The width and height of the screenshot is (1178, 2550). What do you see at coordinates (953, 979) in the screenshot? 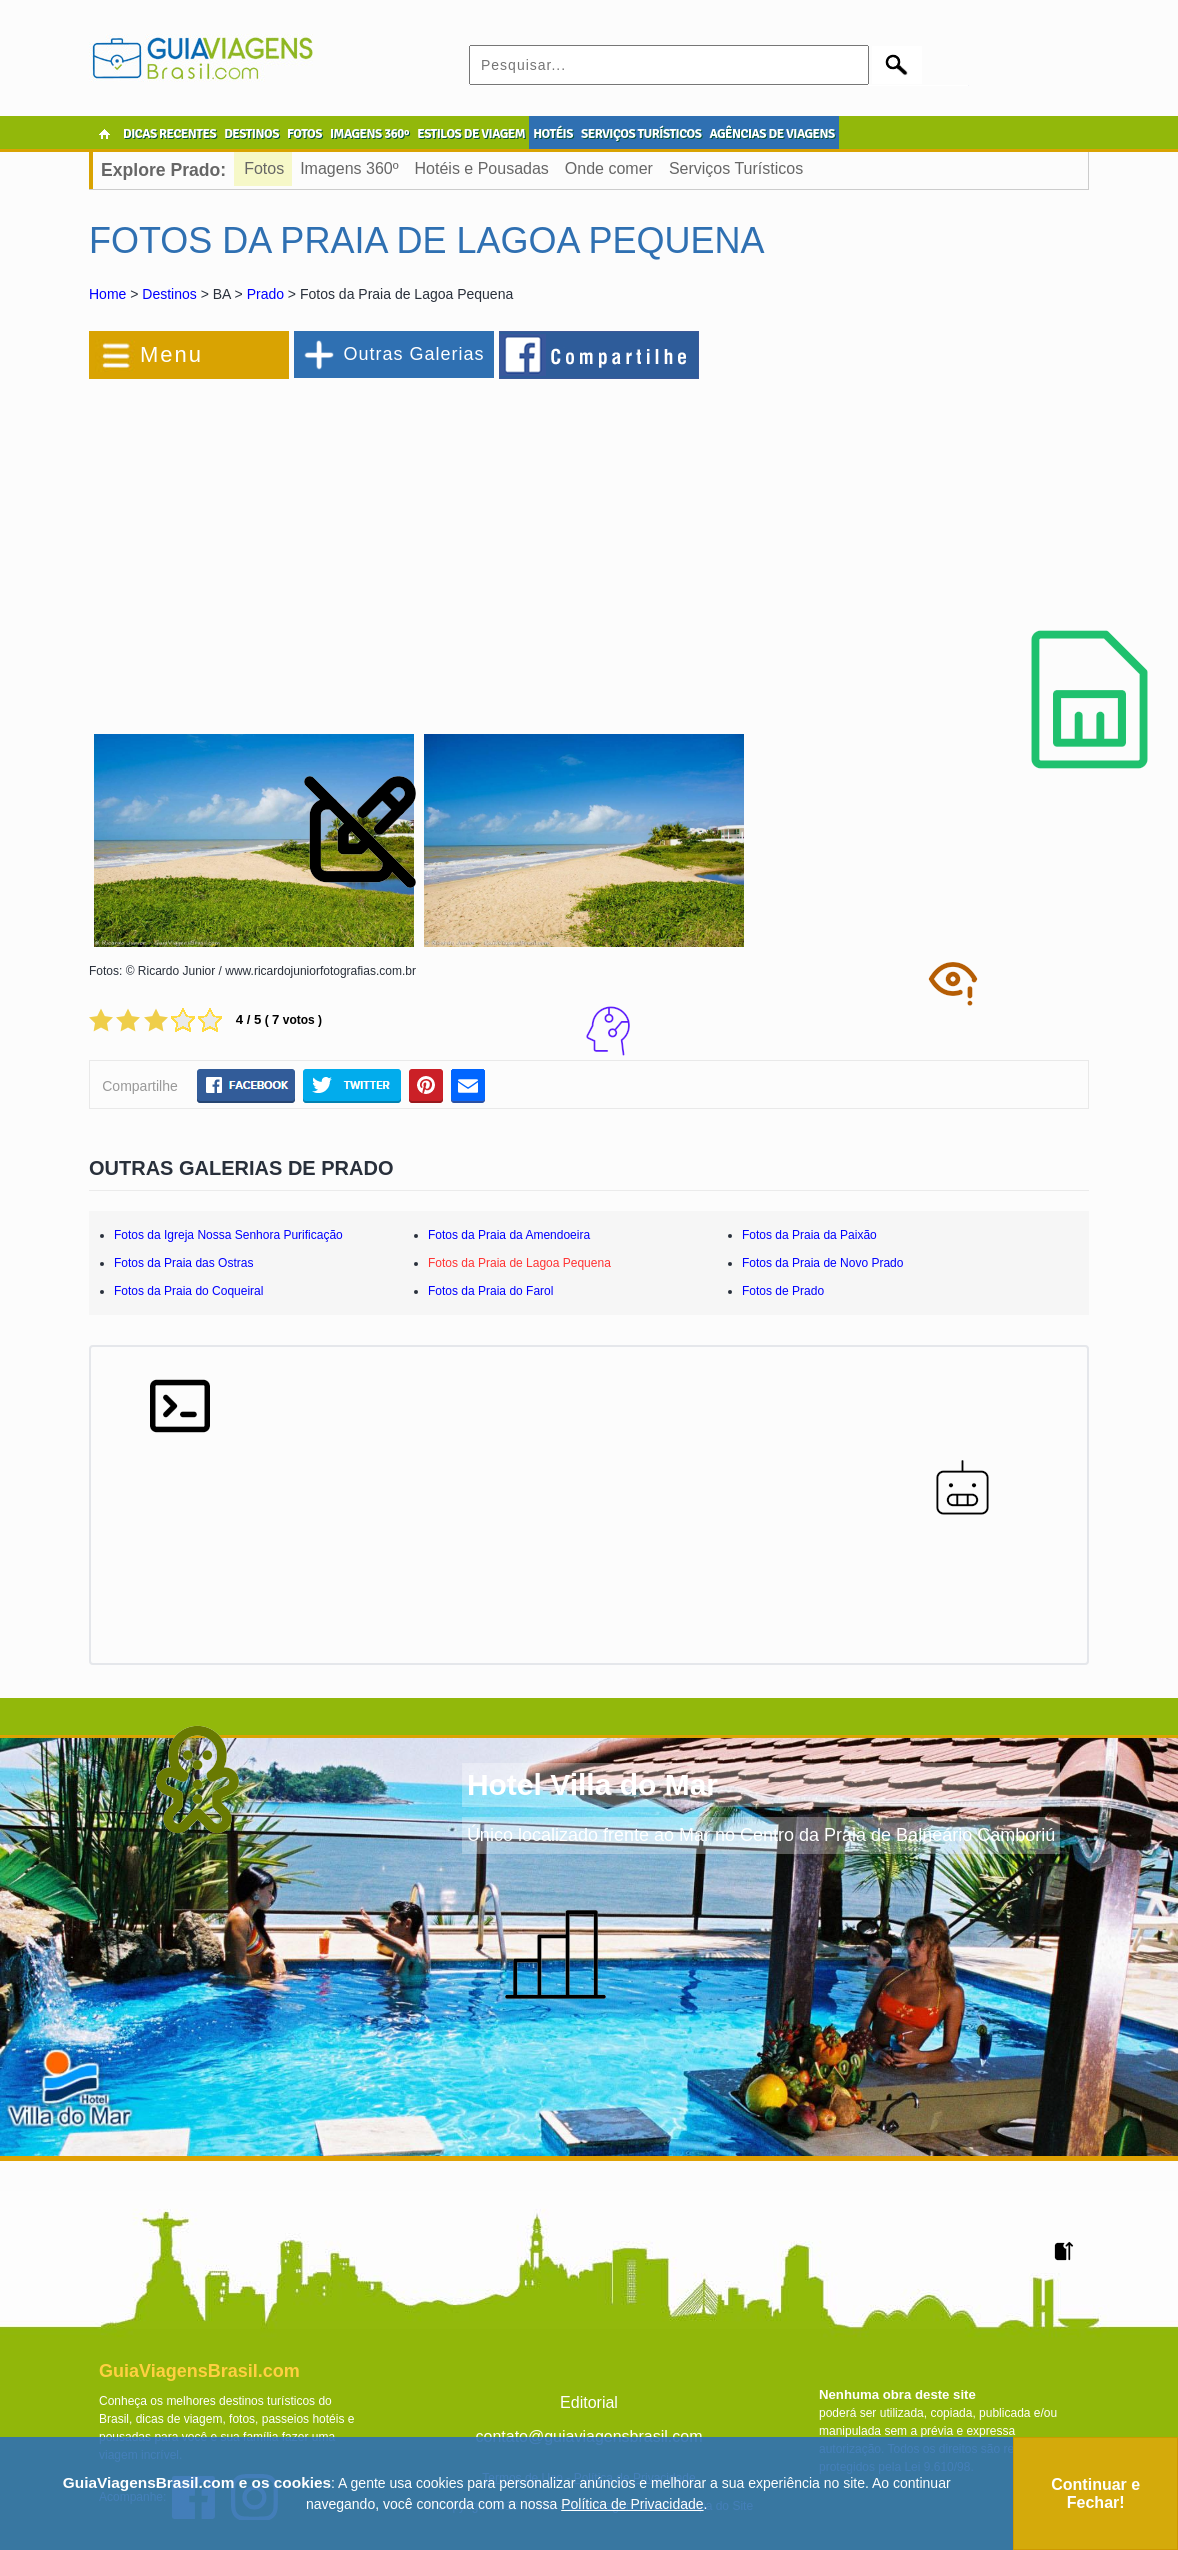
I see `view alert or warning details` at bounding box center [953, 979].